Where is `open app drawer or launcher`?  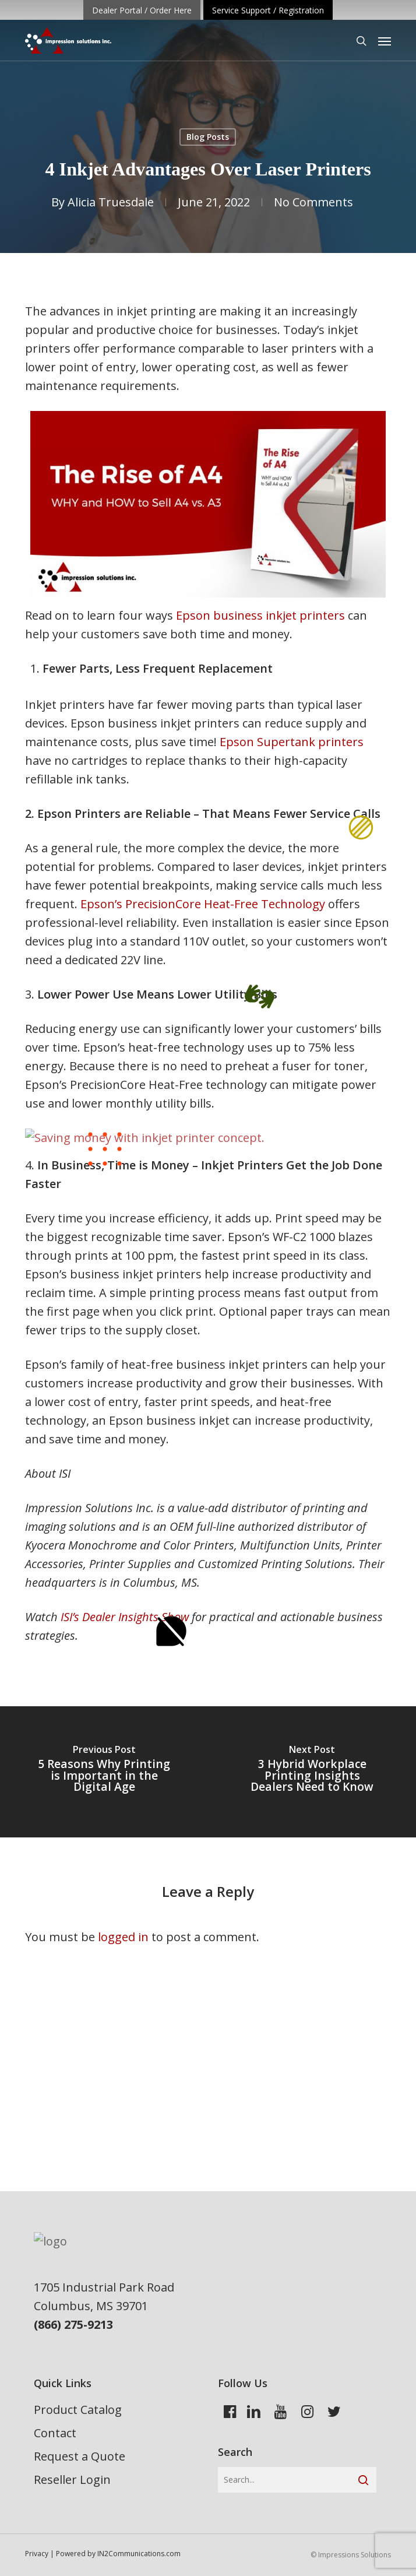
open app drawer or launcher is located at coordinates (105, 1149).